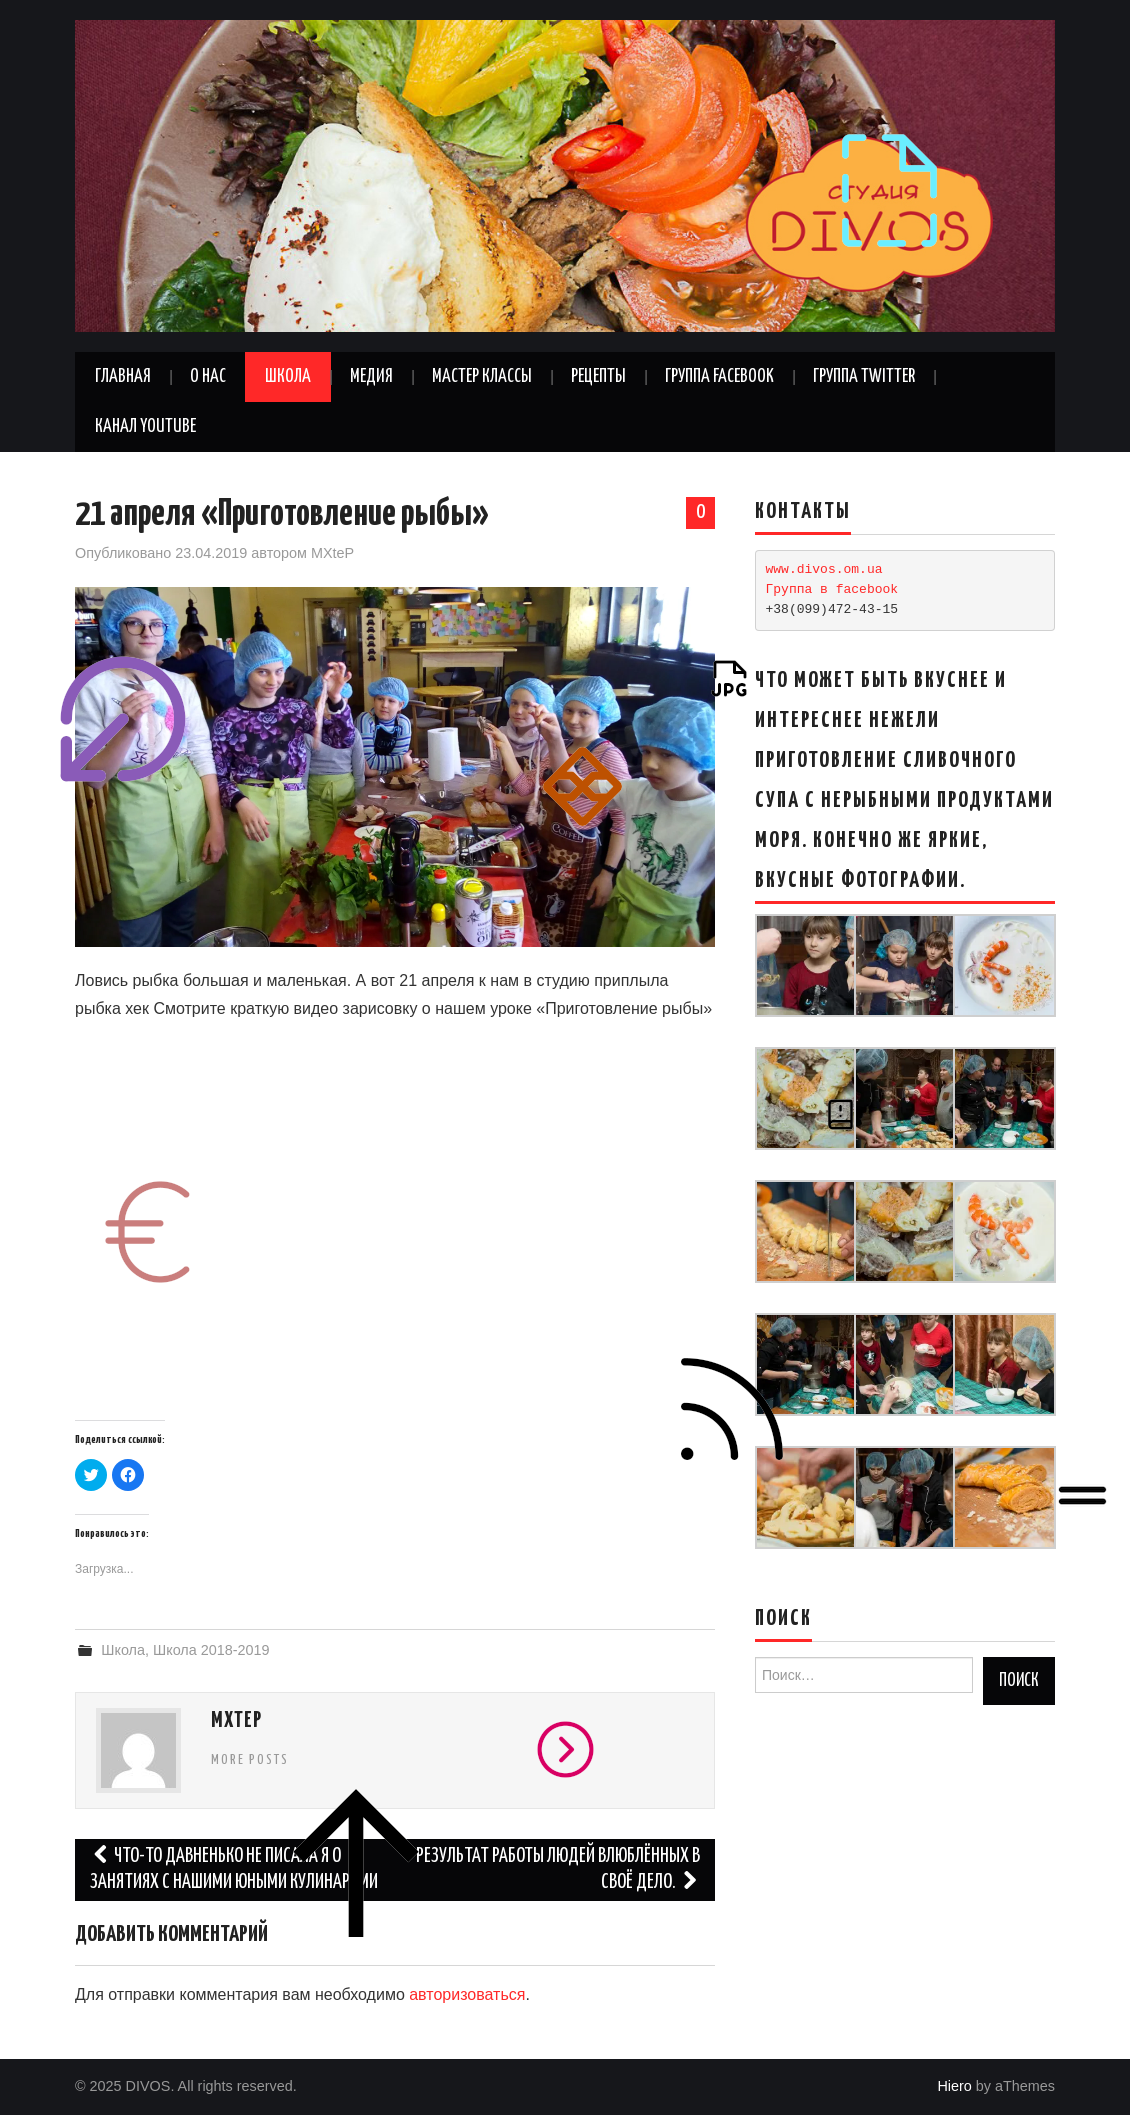 This screenshot has width=1130, height=2115. What do you see at coordinates (582, 786) in the screenshot?
I see `pay with Pix instant payment system` at bounding box center [582, 786].